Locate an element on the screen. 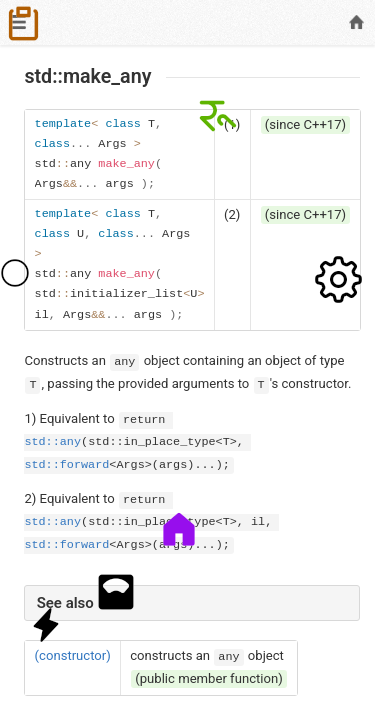  paste copied content from clipboard is located at coordinates (23, 23).